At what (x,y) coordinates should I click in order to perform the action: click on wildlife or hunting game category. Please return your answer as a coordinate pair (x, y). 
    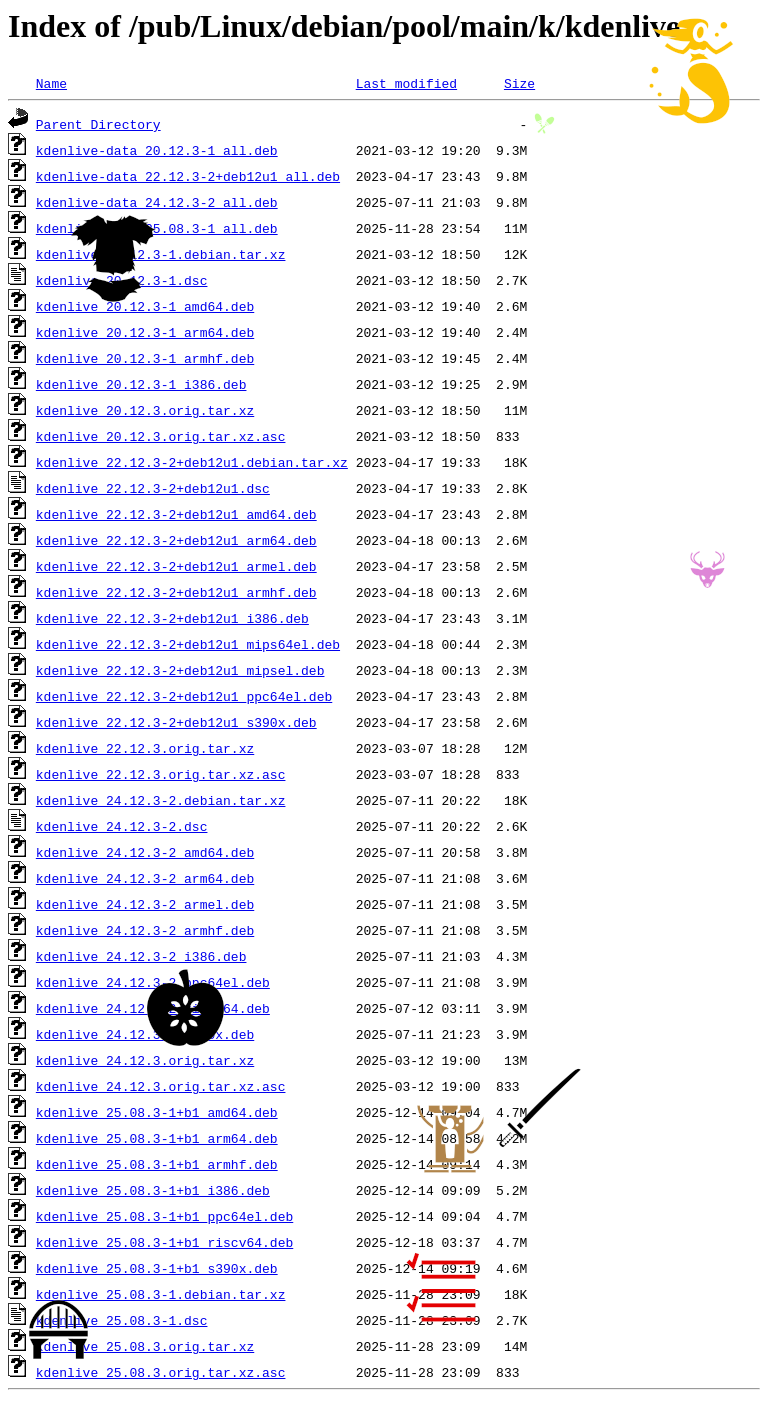
    Looking at the image, I should click on (707, 569).